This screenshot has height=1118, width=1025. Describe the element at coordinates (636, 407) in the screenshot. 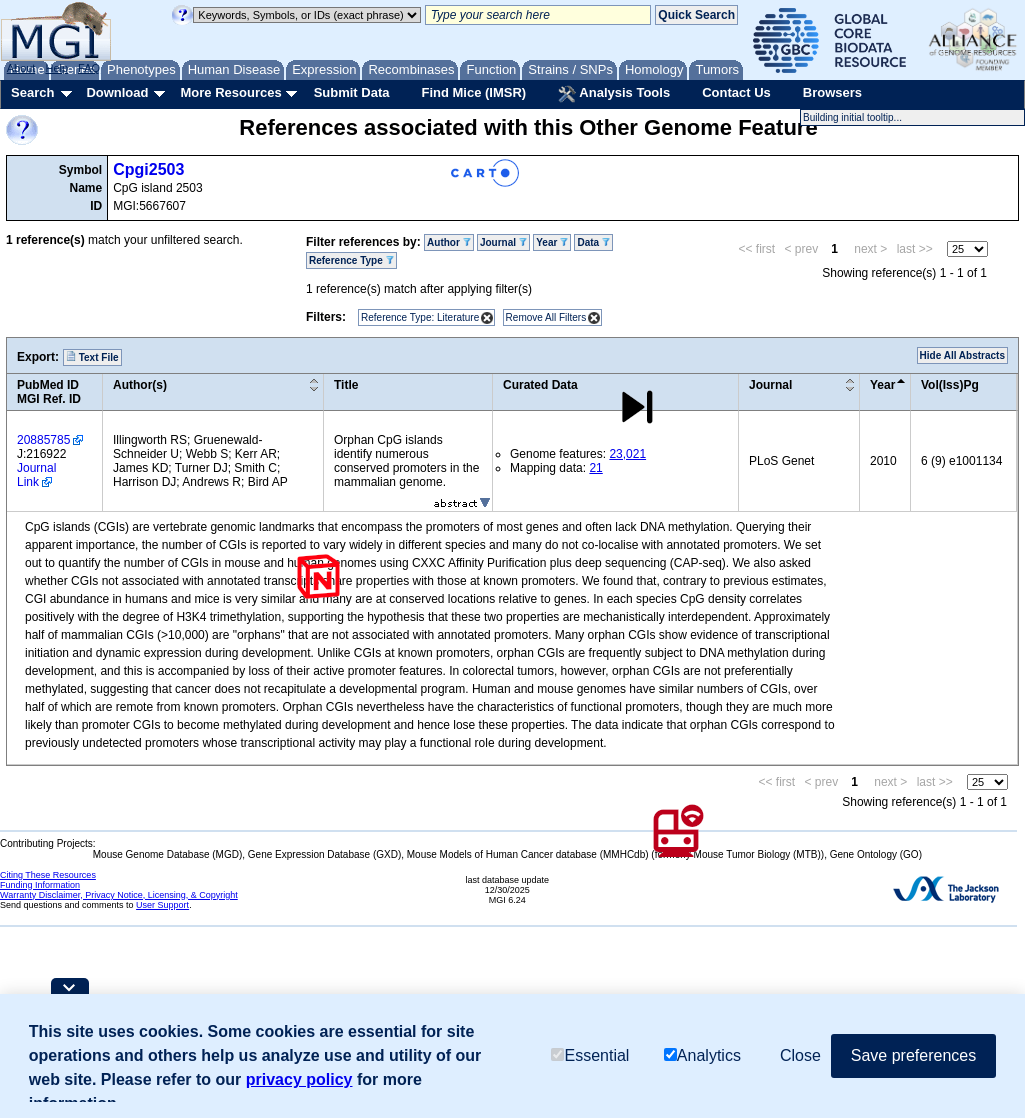

I see `skip to the next track` at that location.